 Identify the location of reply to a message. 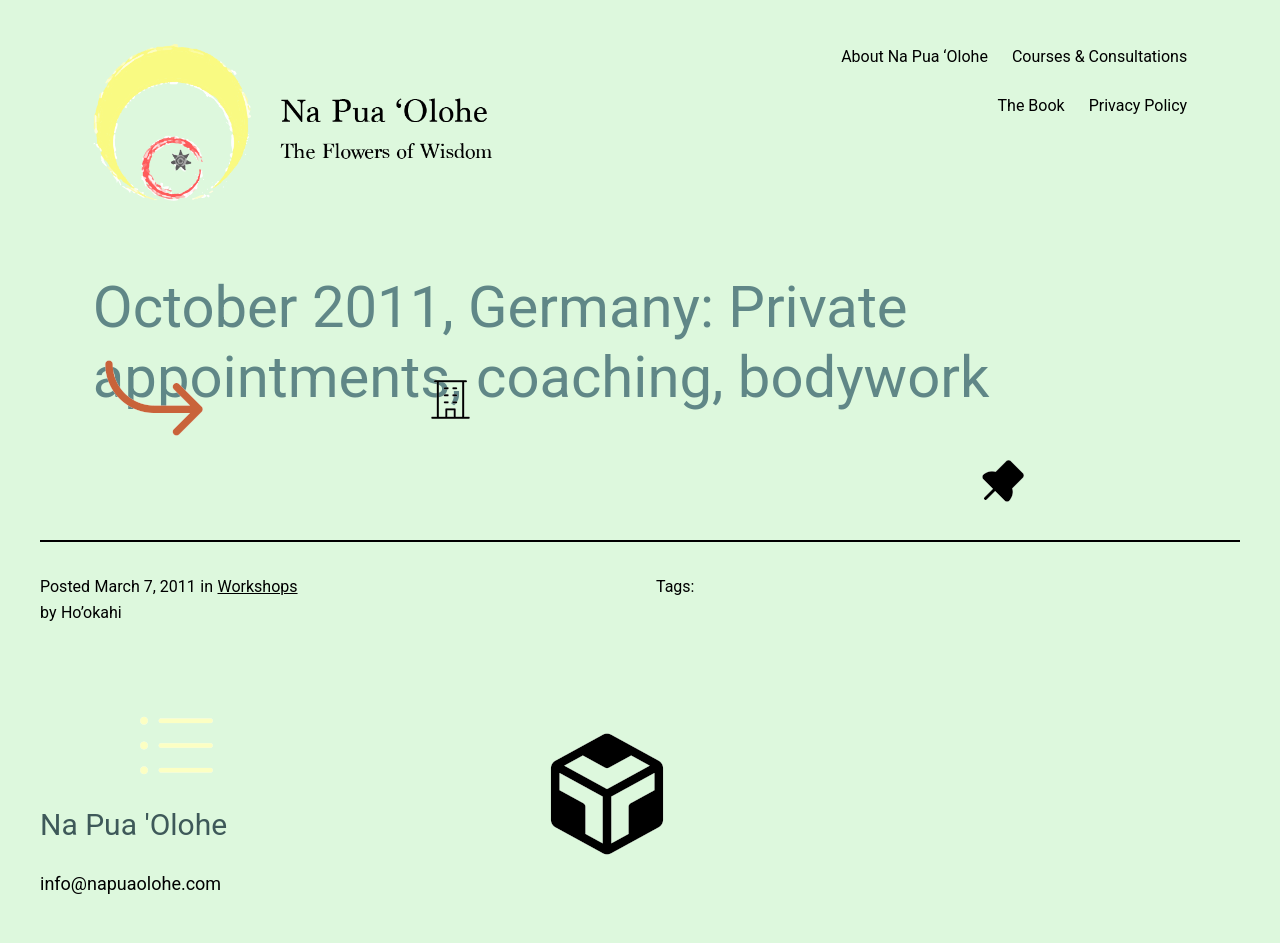
(154, 398).